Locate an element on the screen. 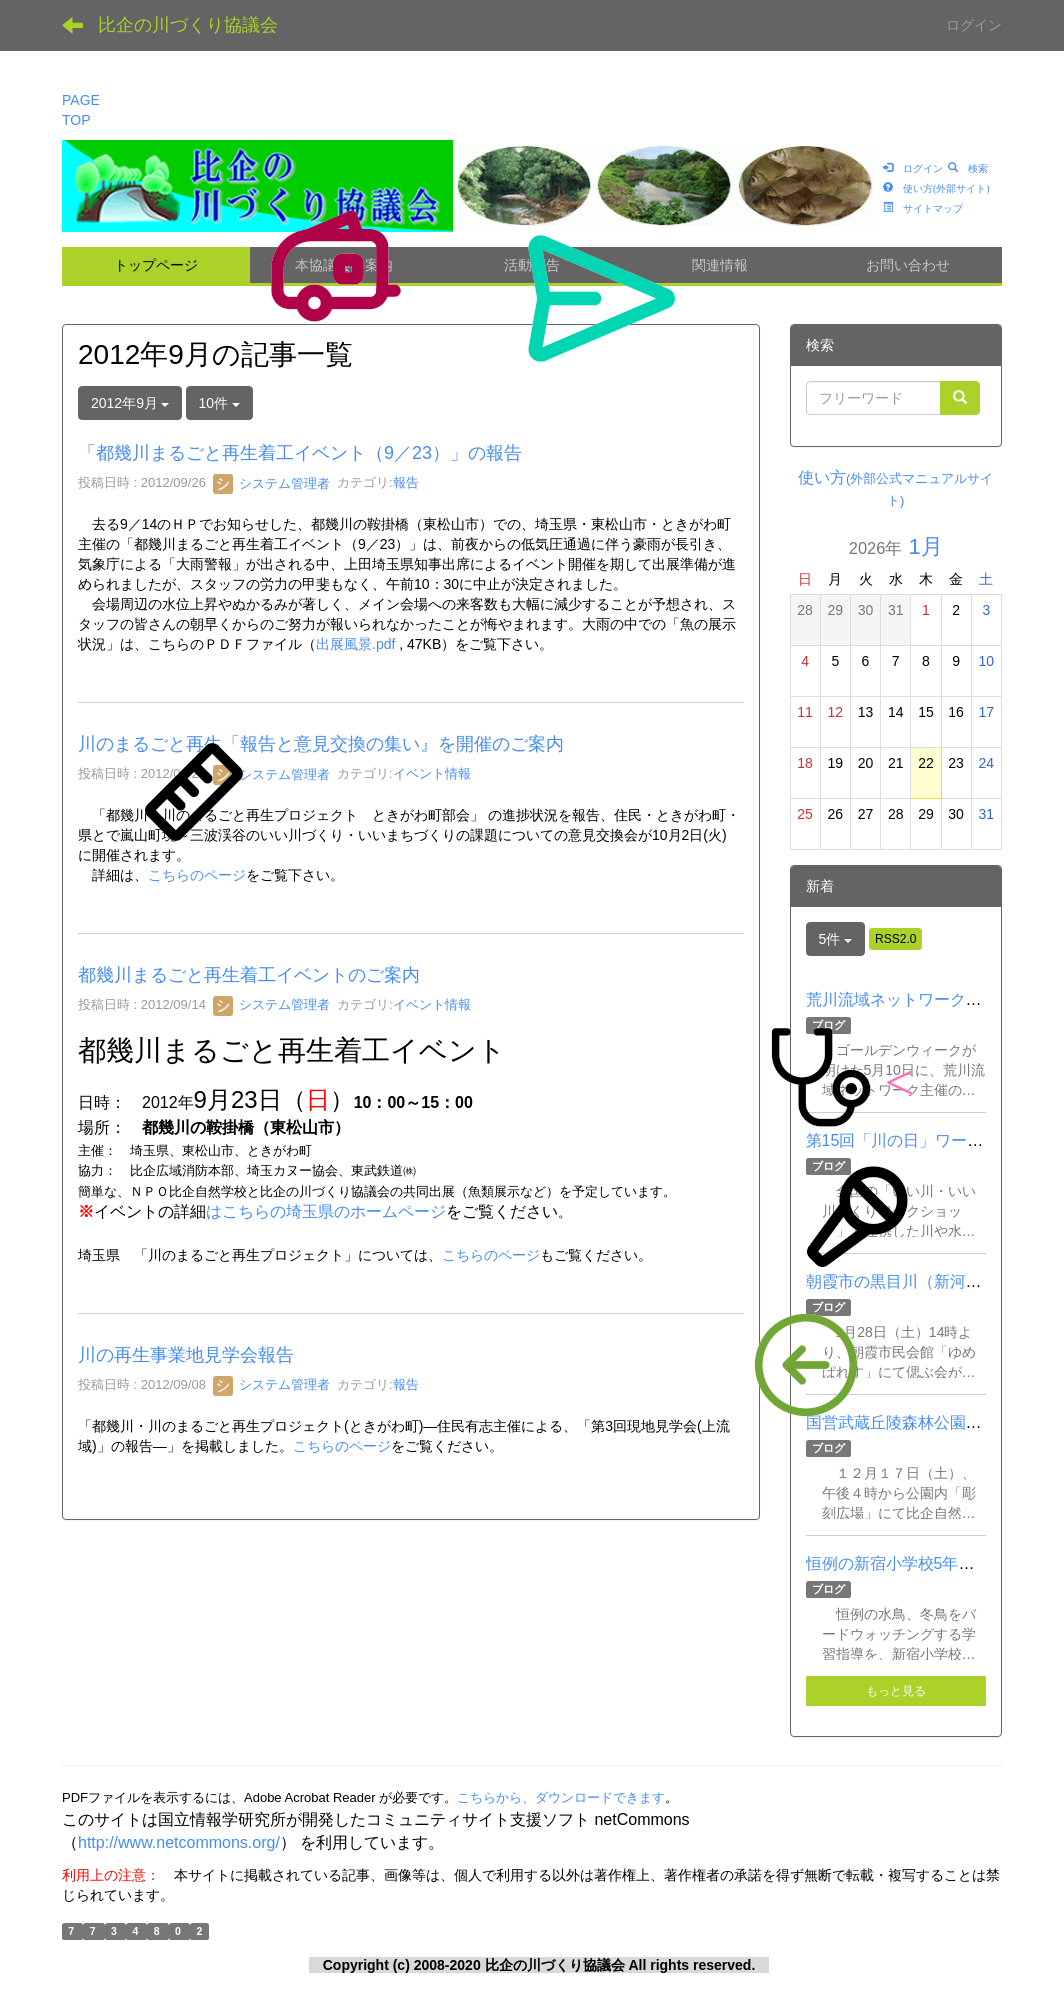  access measurement tools is located at coordinates (194, 792).